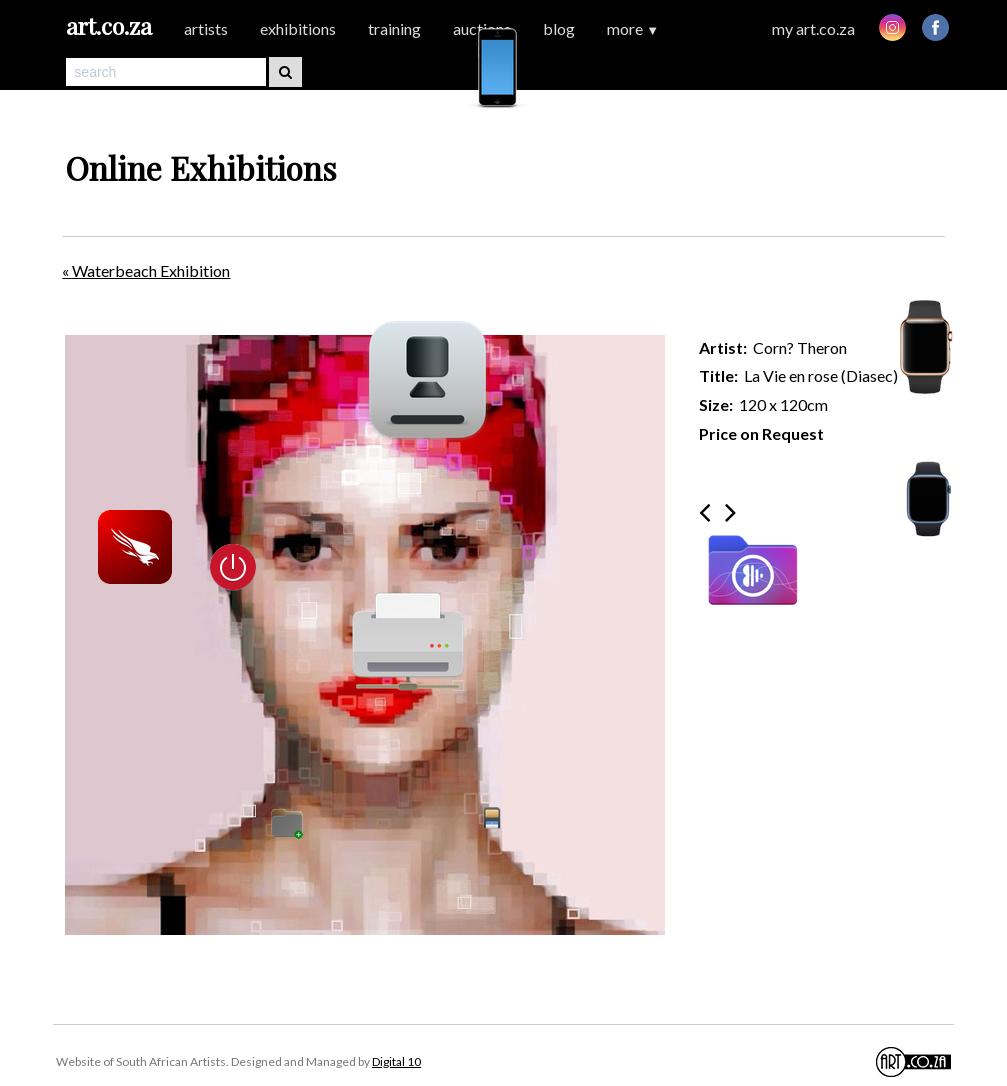  I want to click on smartmedia memory card storage device, so click(492, 818).